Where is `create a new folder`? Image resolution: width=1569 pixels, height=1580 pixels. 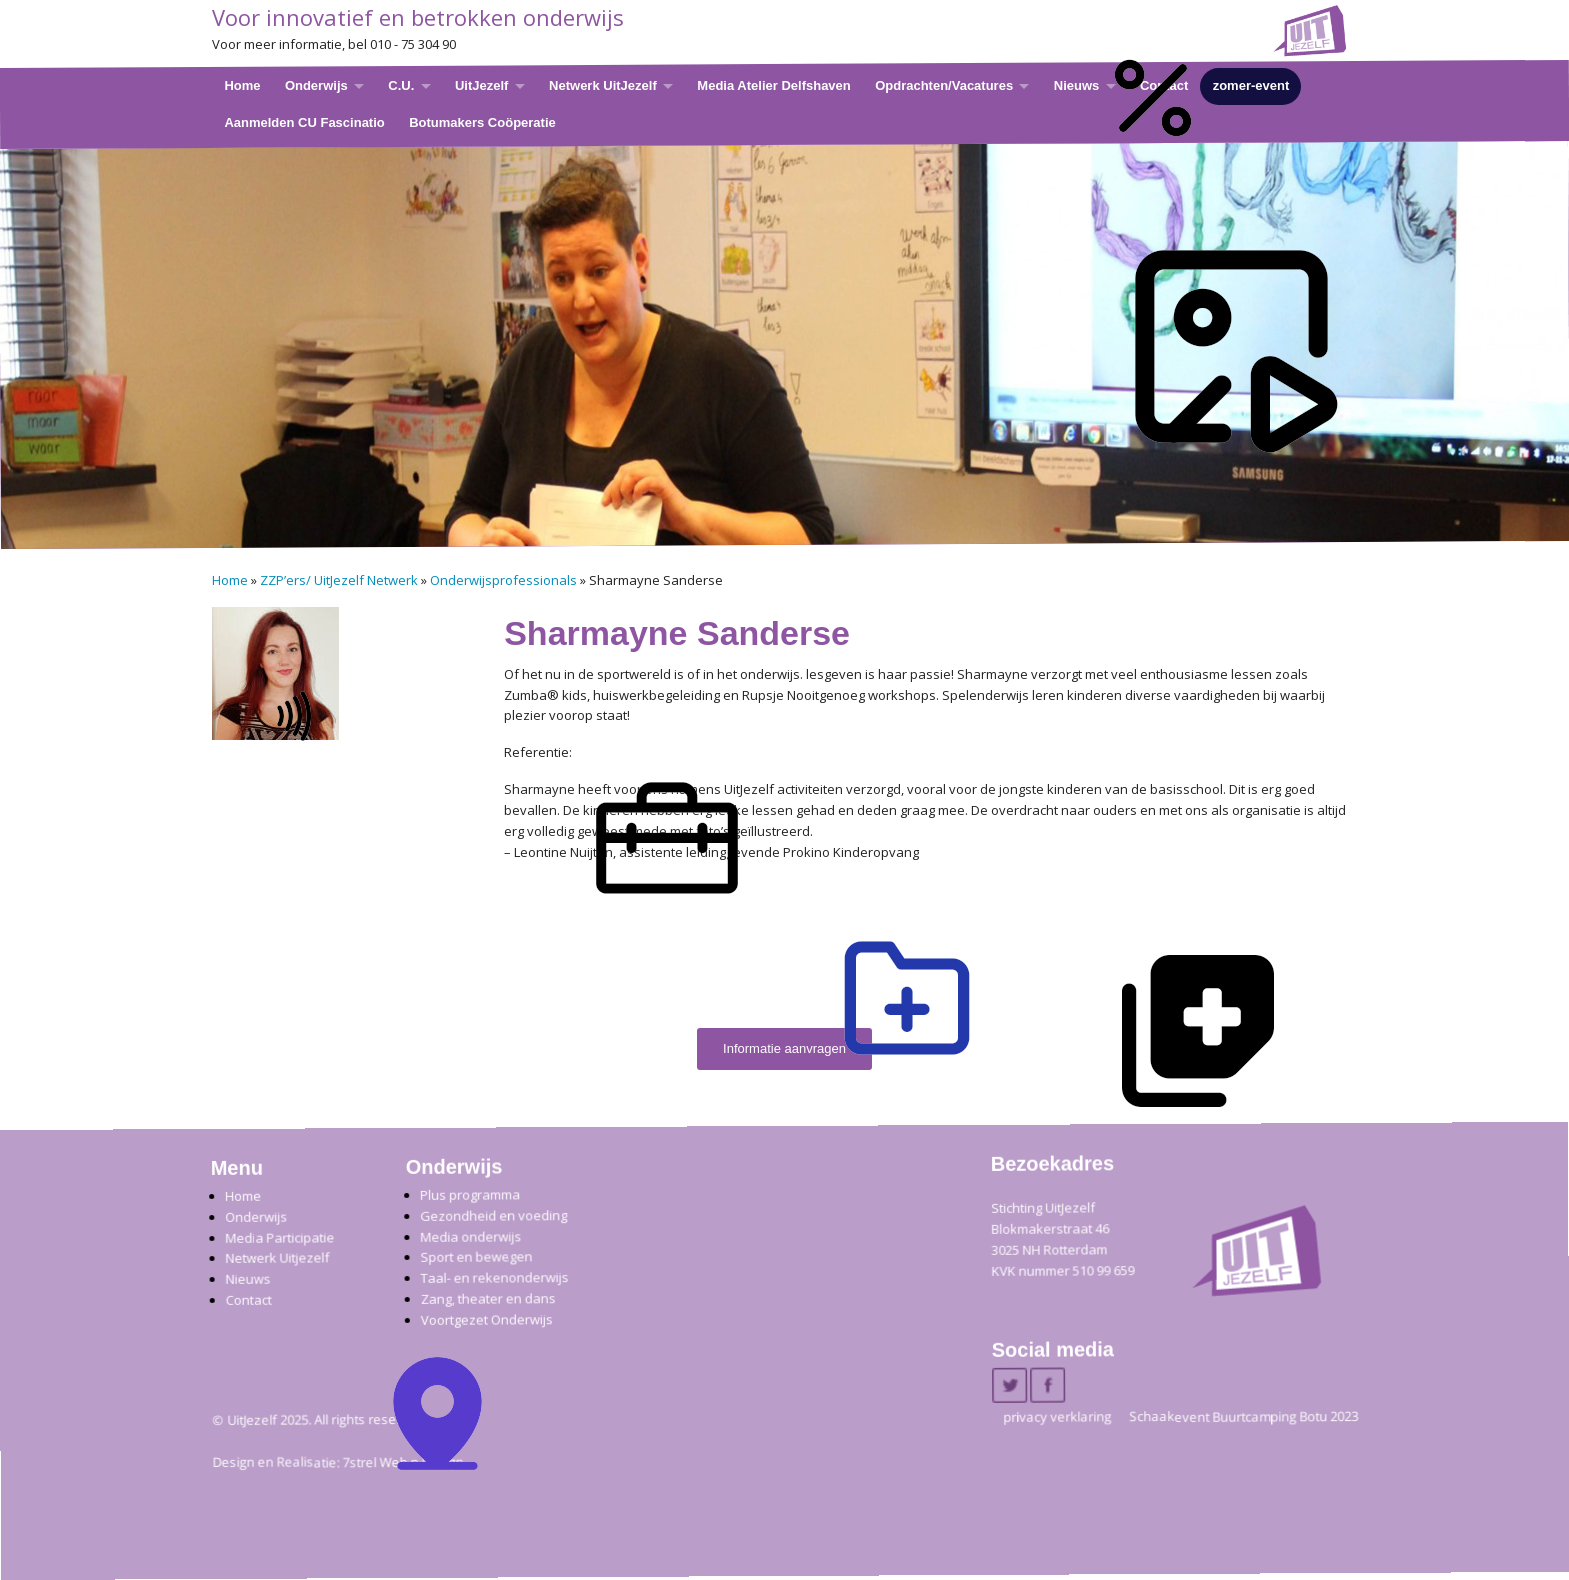 create a new folder is located at coordinates (907, 998).